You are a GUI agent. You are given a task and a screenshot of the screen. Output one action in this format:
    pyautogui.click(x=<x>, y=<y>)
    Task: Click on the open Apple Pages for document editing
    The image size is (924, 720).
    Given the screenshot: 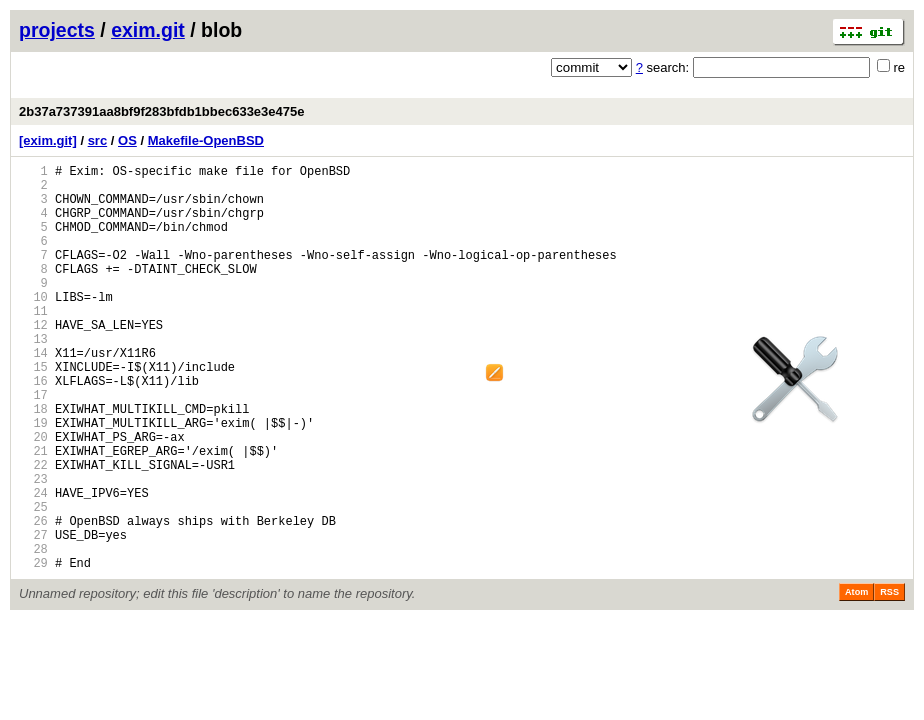 What is the action you would take?
    pyautogui.click(x=494, y=372)
    